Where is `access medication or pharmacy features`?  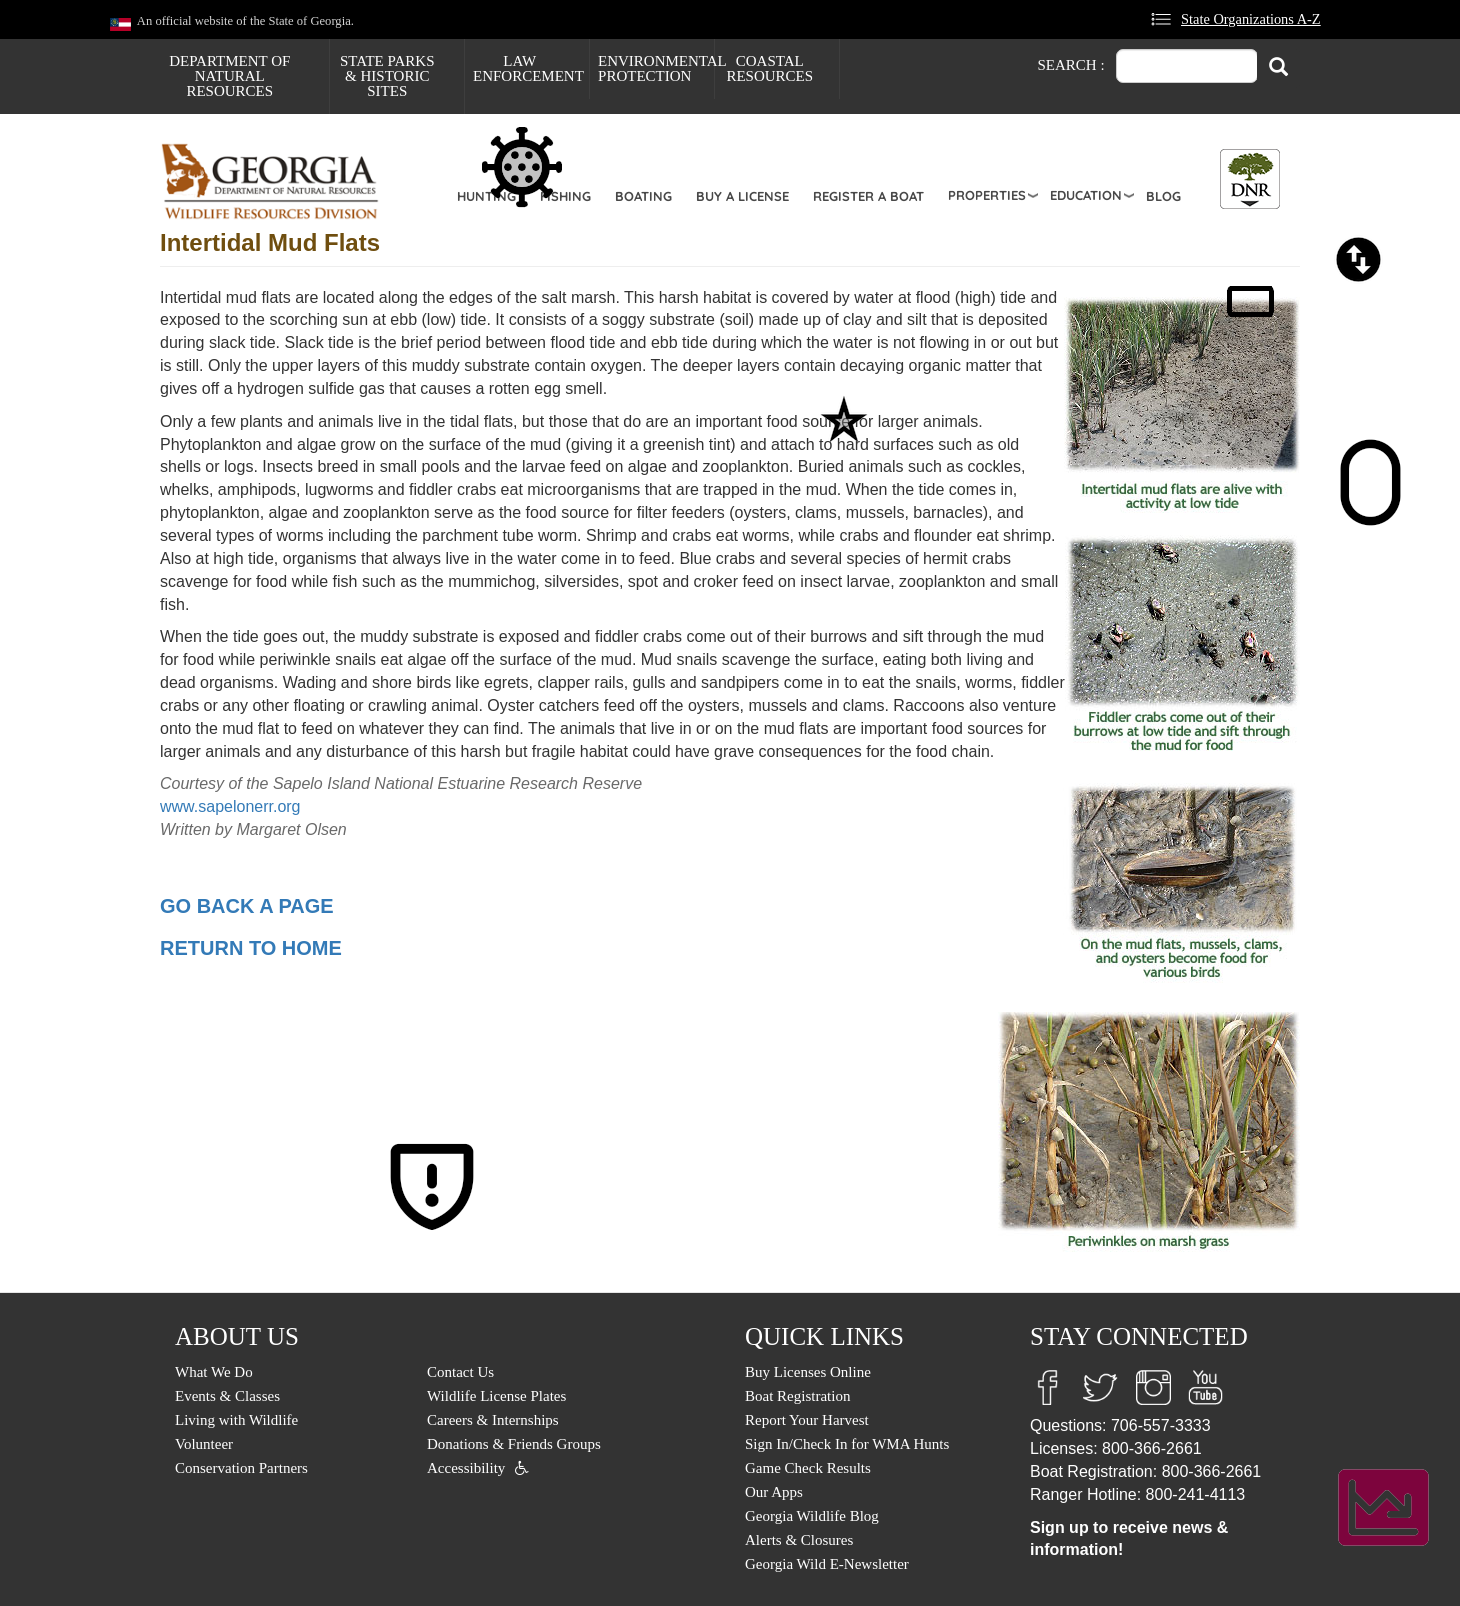
access medication or pharmacy features is located at coordinates (1370, 482).